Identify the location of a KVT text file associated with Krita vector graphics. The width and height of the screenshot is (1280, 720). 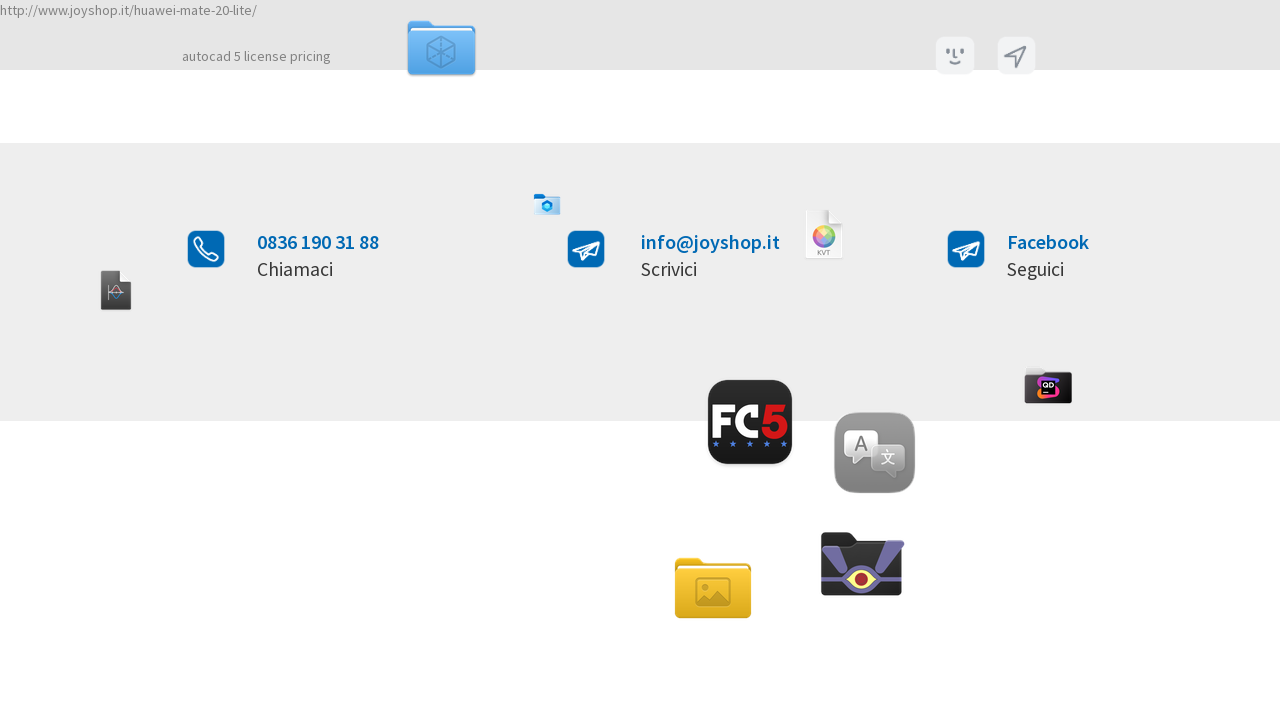
(824, 235).